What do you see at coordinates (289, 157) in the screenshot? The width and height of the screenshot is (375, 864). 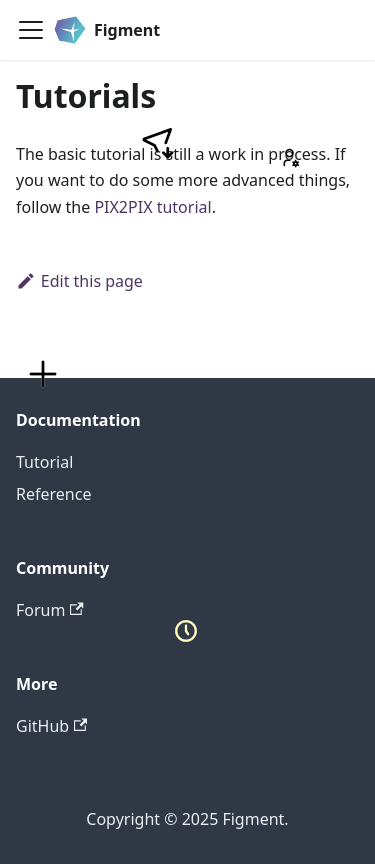 I see `access user settings or preferences` at bounding box center [289, 157].